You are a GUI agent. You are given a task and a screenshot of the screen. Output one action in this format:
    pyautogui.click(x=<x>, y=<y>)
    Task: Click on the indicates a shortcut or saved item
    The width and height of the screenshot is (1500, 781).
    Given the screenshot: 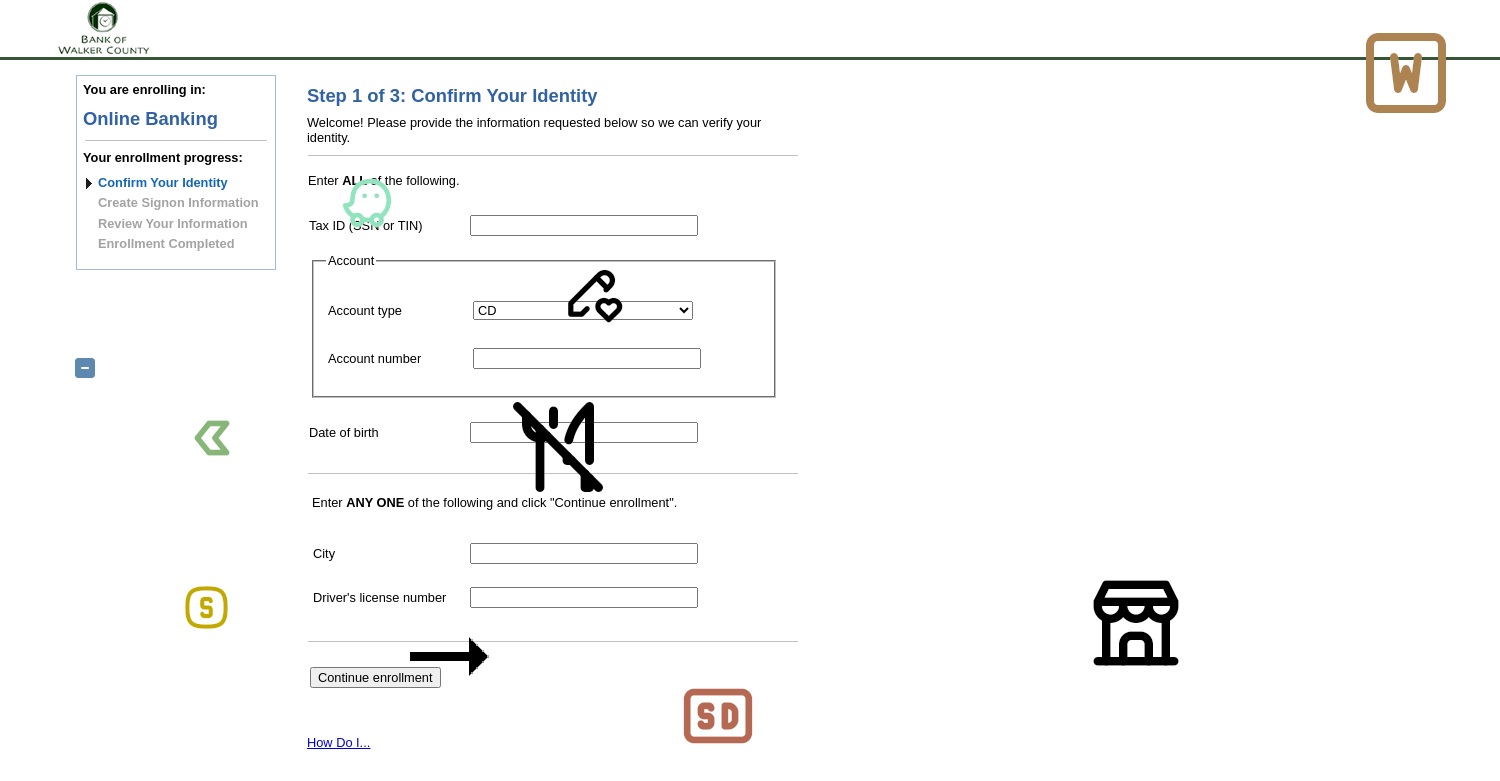 What is the action you would take?
    pyautogui.click(x=206, y=607)
    